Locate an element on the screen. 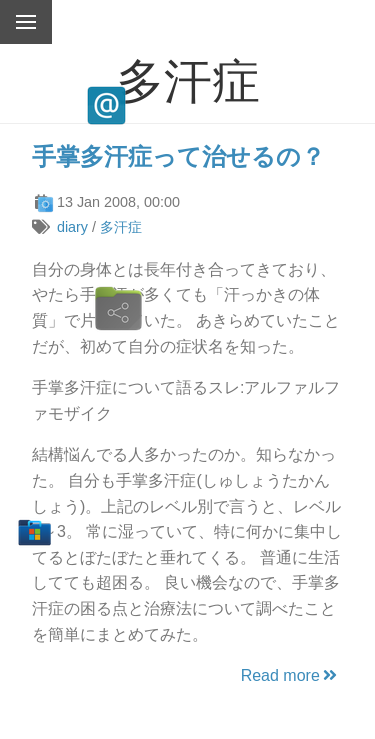 The height and width of the screenshot is (739, 375). manage online accounts and connected services is located at coordinates (106, 105).